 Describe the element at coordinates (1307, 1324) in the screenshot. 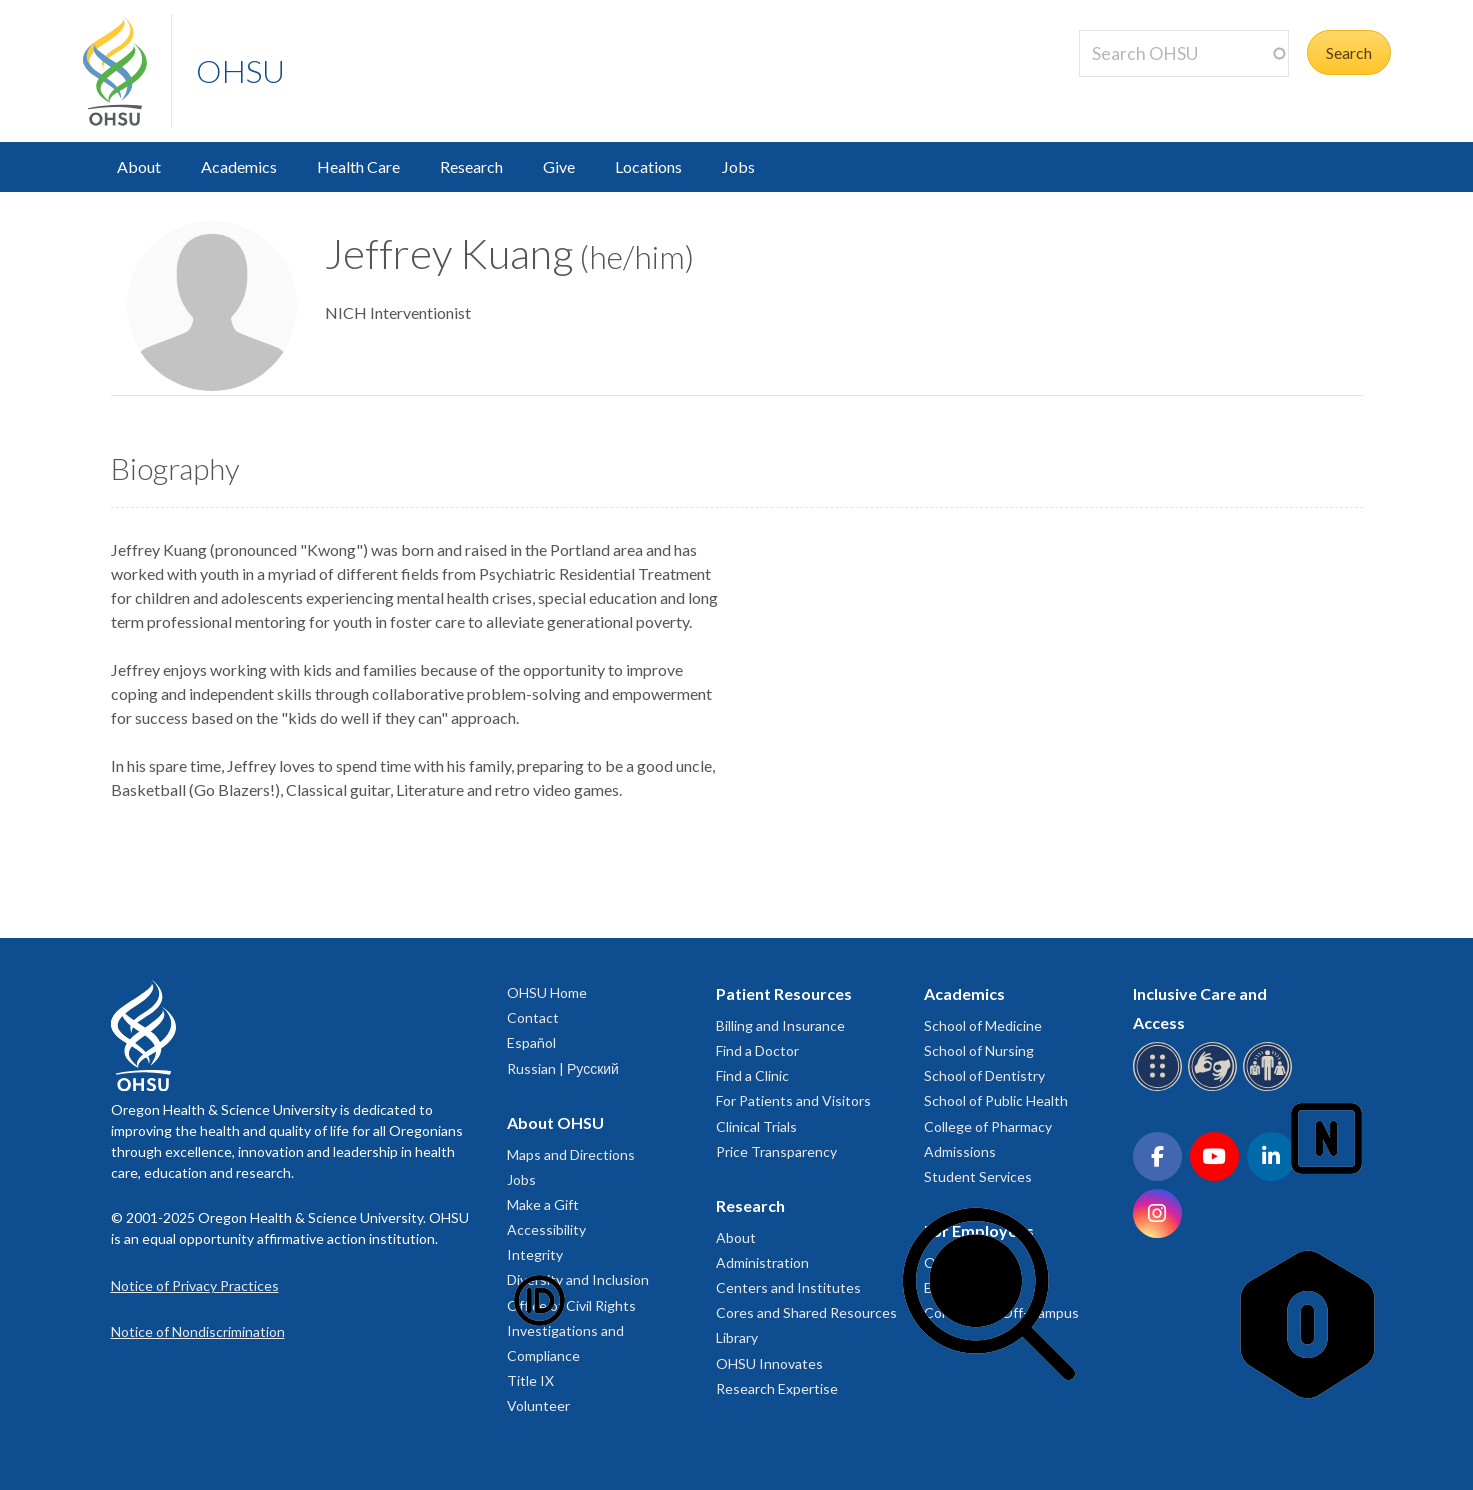

I see `indicates an "O" status or category marker` at that location.